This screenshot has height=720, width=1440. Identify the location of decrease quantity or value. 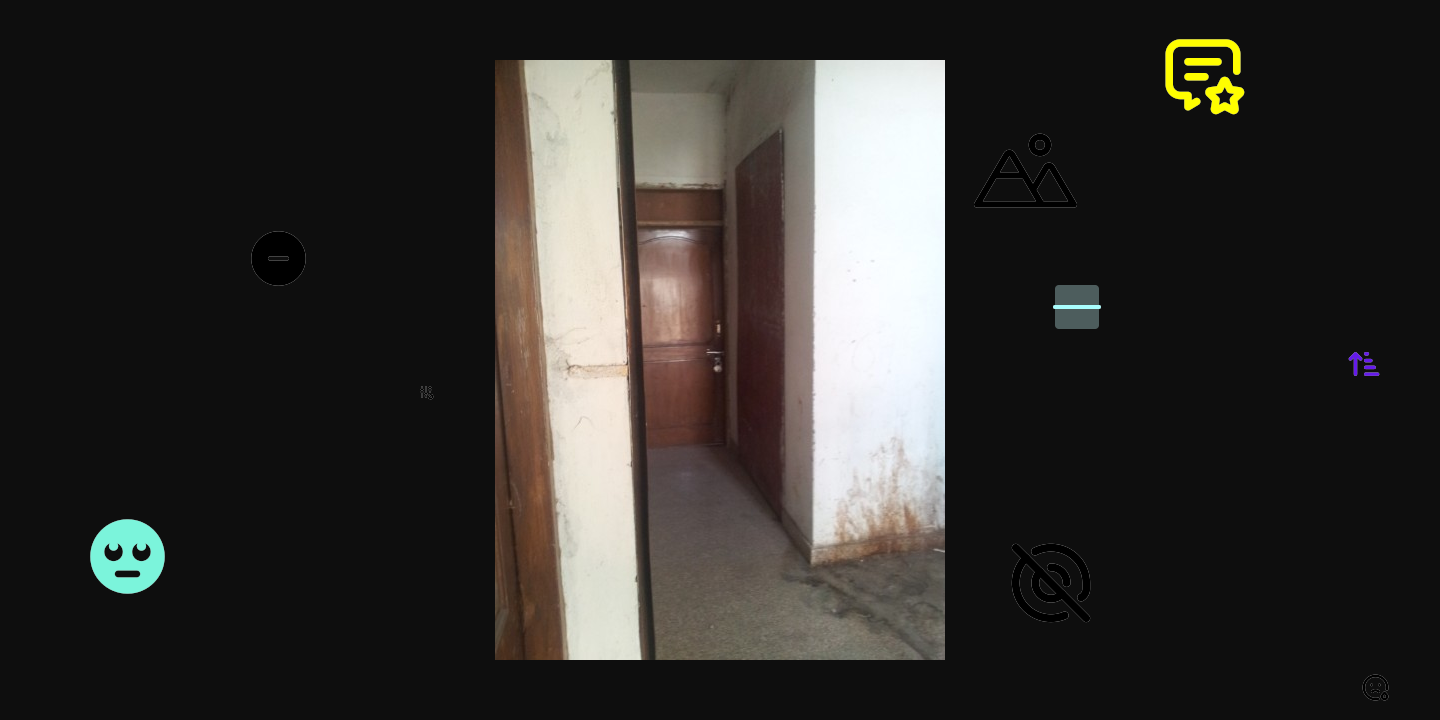
(1077, 307).